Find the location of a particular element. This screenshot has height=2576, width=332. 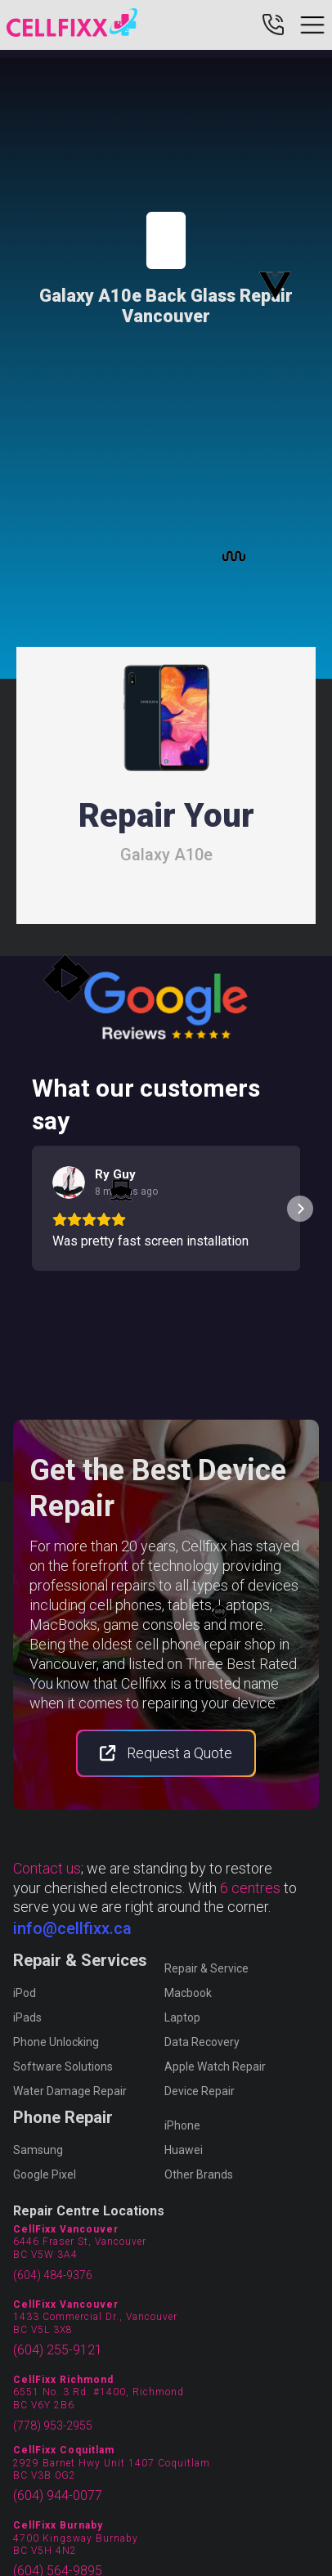

Vue.js framework logo is located at coordinates (275, 285).